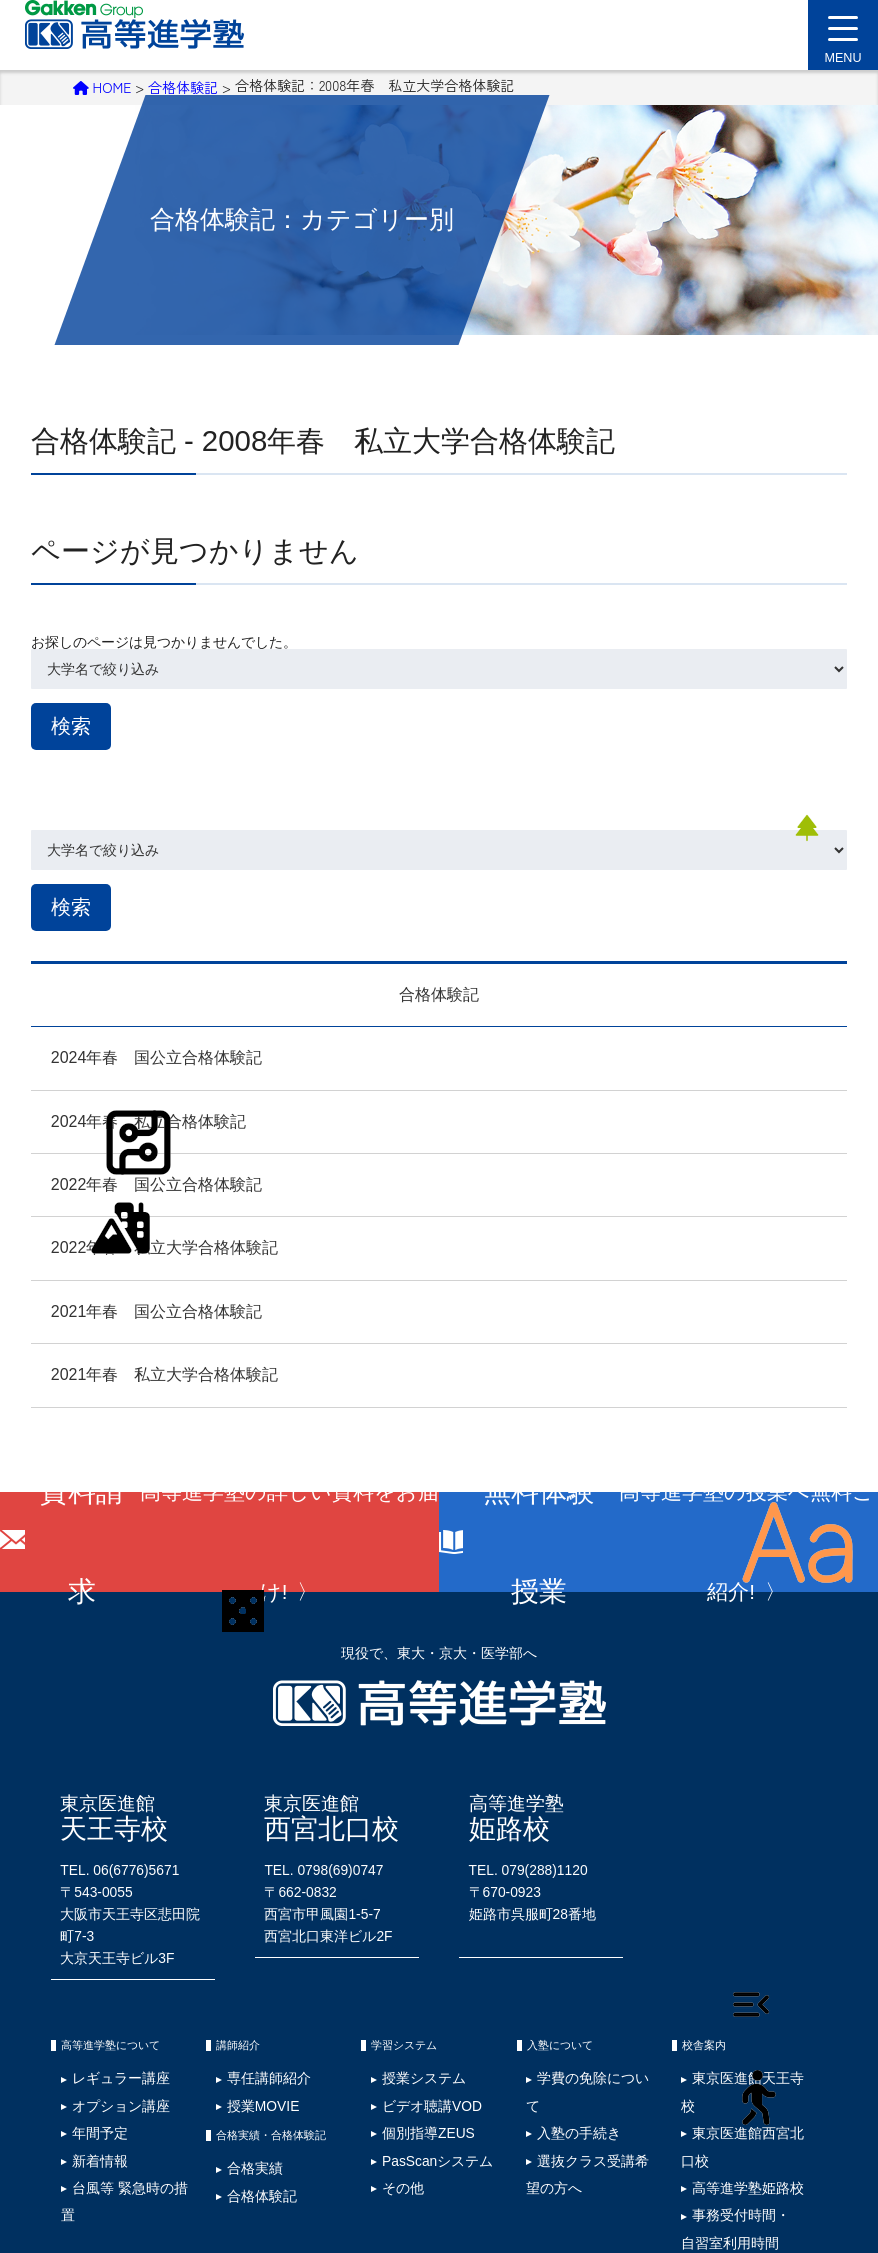 Image resolution: width=878 pixels, height=2253 pixels. I want to click on collapse the navigation menu, so click(751, 2004).